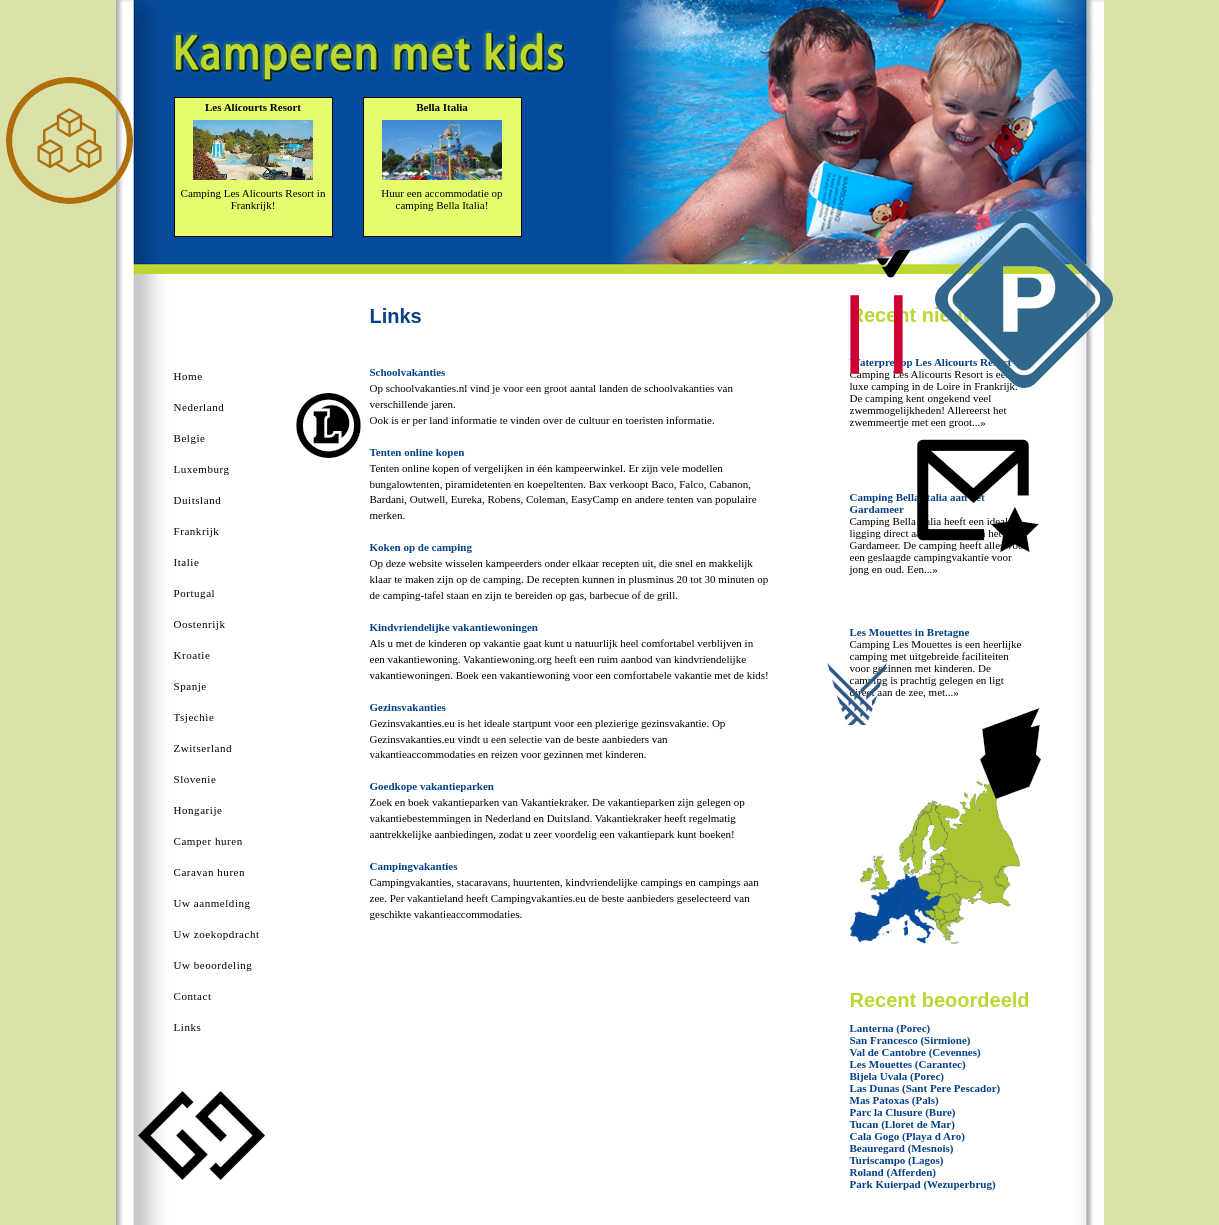 The image size is (1219, 1225). I want to click on pause media playback, so click(876, 334).